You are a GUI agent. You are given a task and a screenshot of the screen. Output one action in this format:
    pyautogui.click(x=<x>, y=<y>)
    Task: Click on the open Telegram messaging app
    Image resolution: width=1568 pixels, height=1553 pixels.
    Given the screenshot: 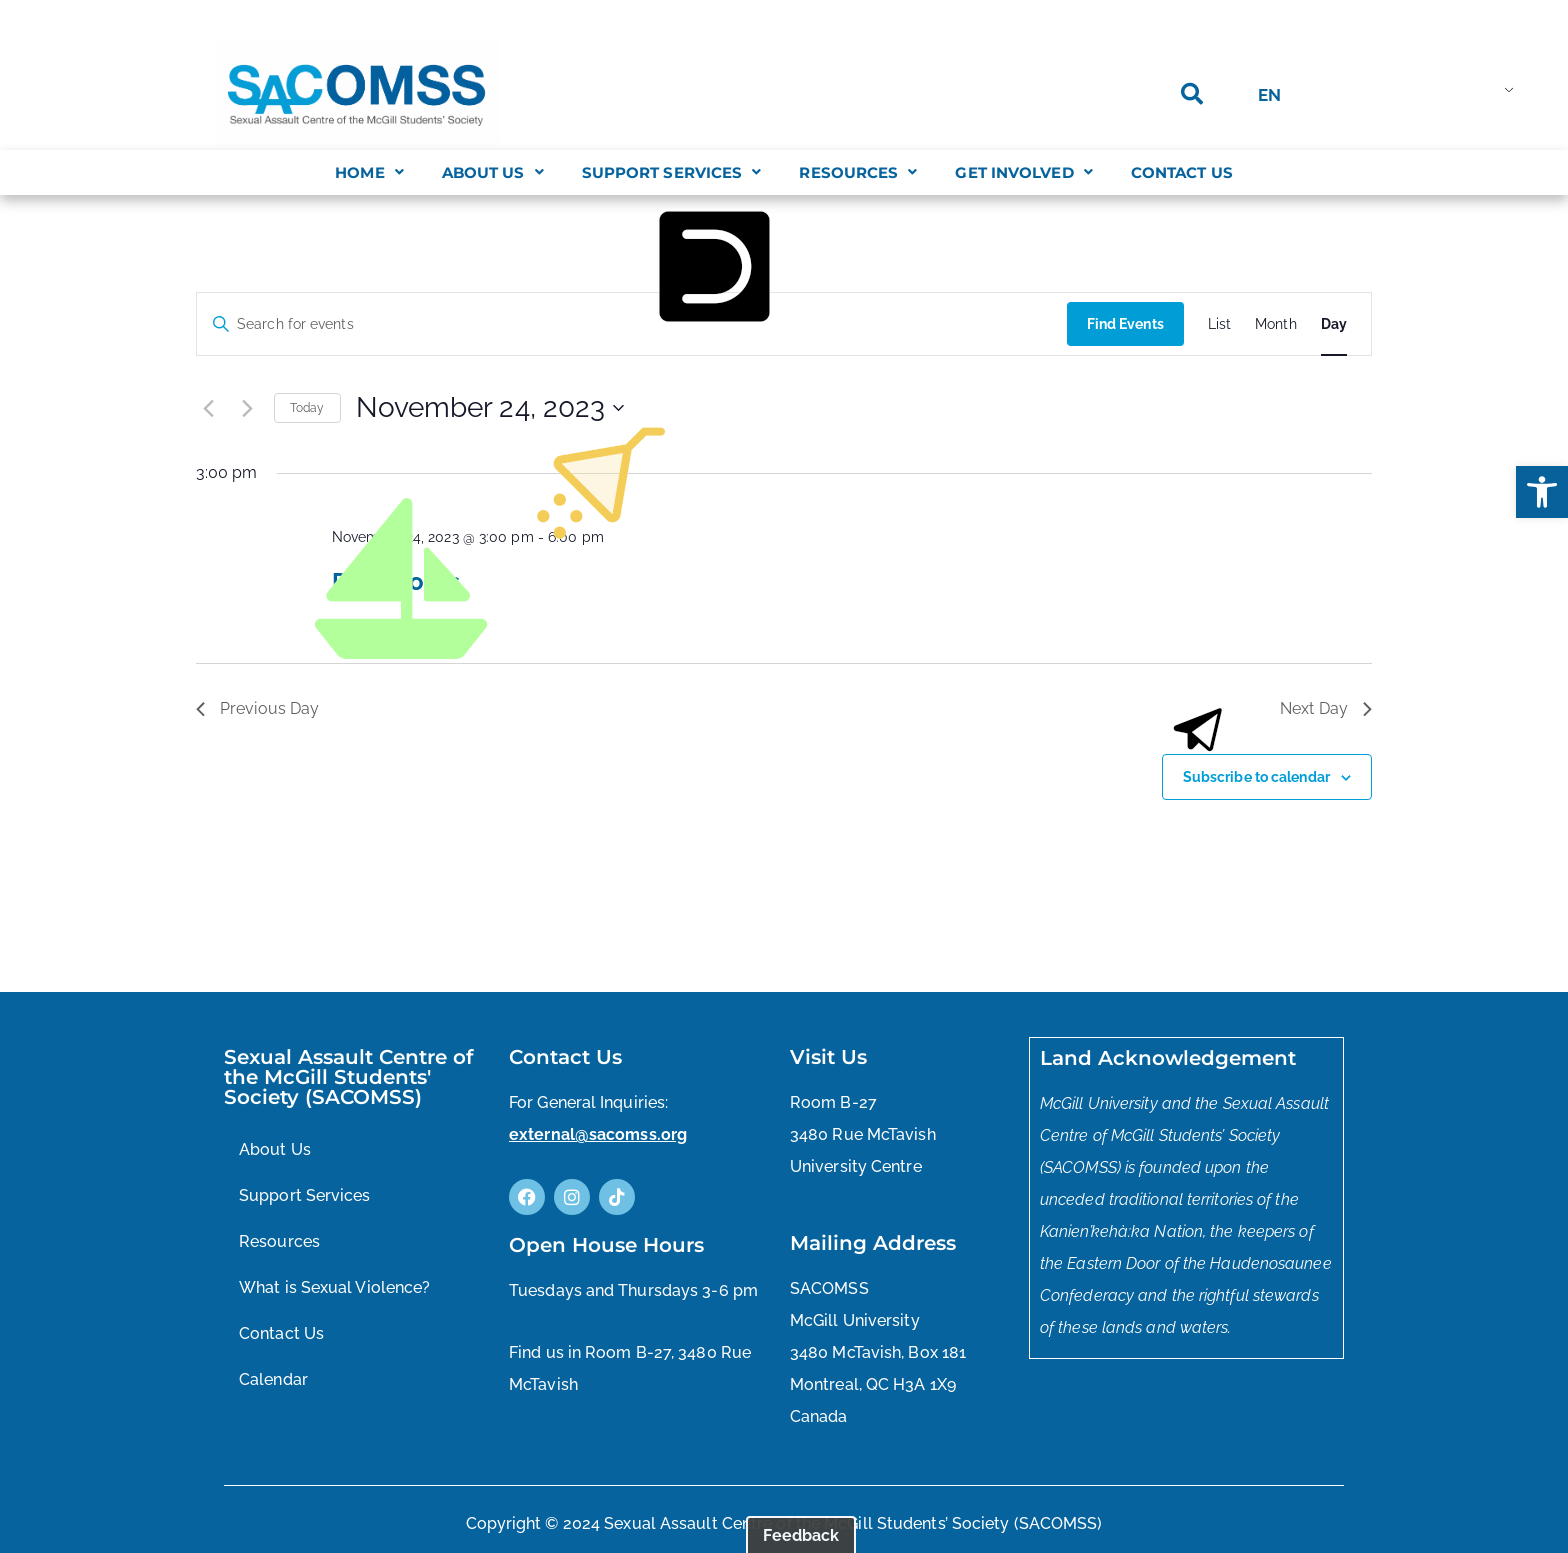 What is the action you would take?
    pyautogui.click(x=1199, y=730)
    